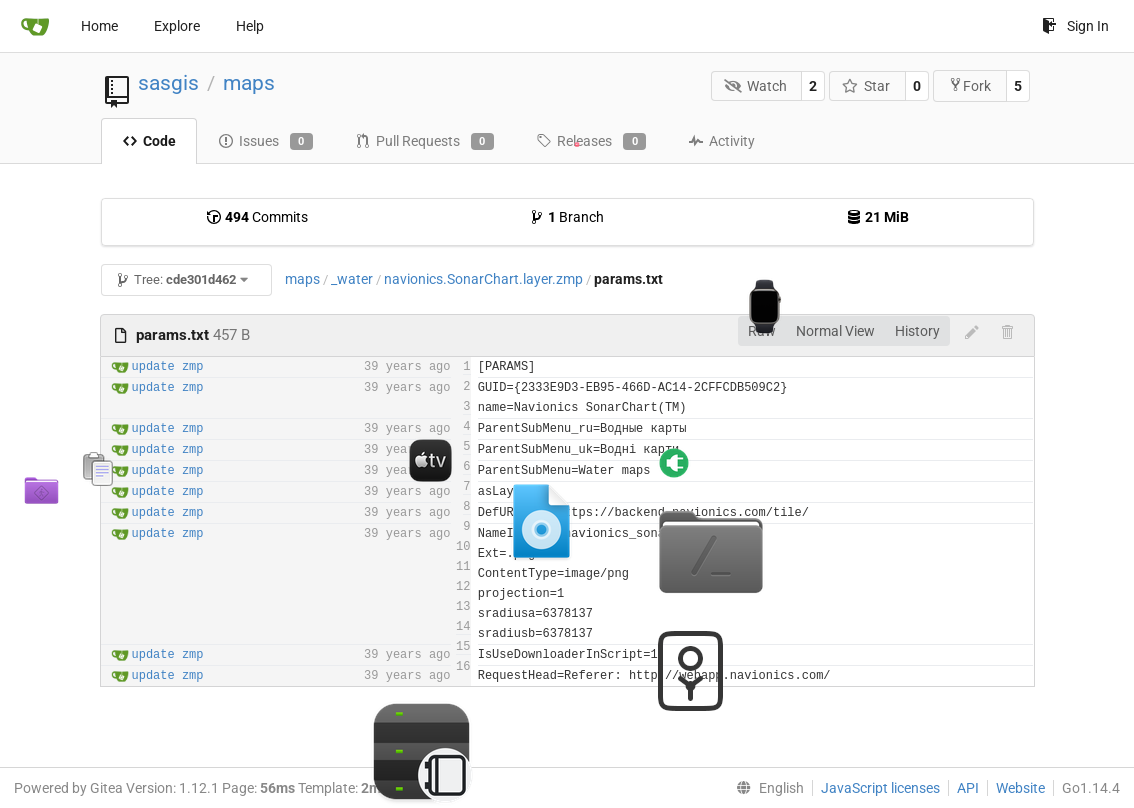 The height and width of the screenshot is (808, 1134). I want to click on apple watch series 8 device icon, so click(764, 306).